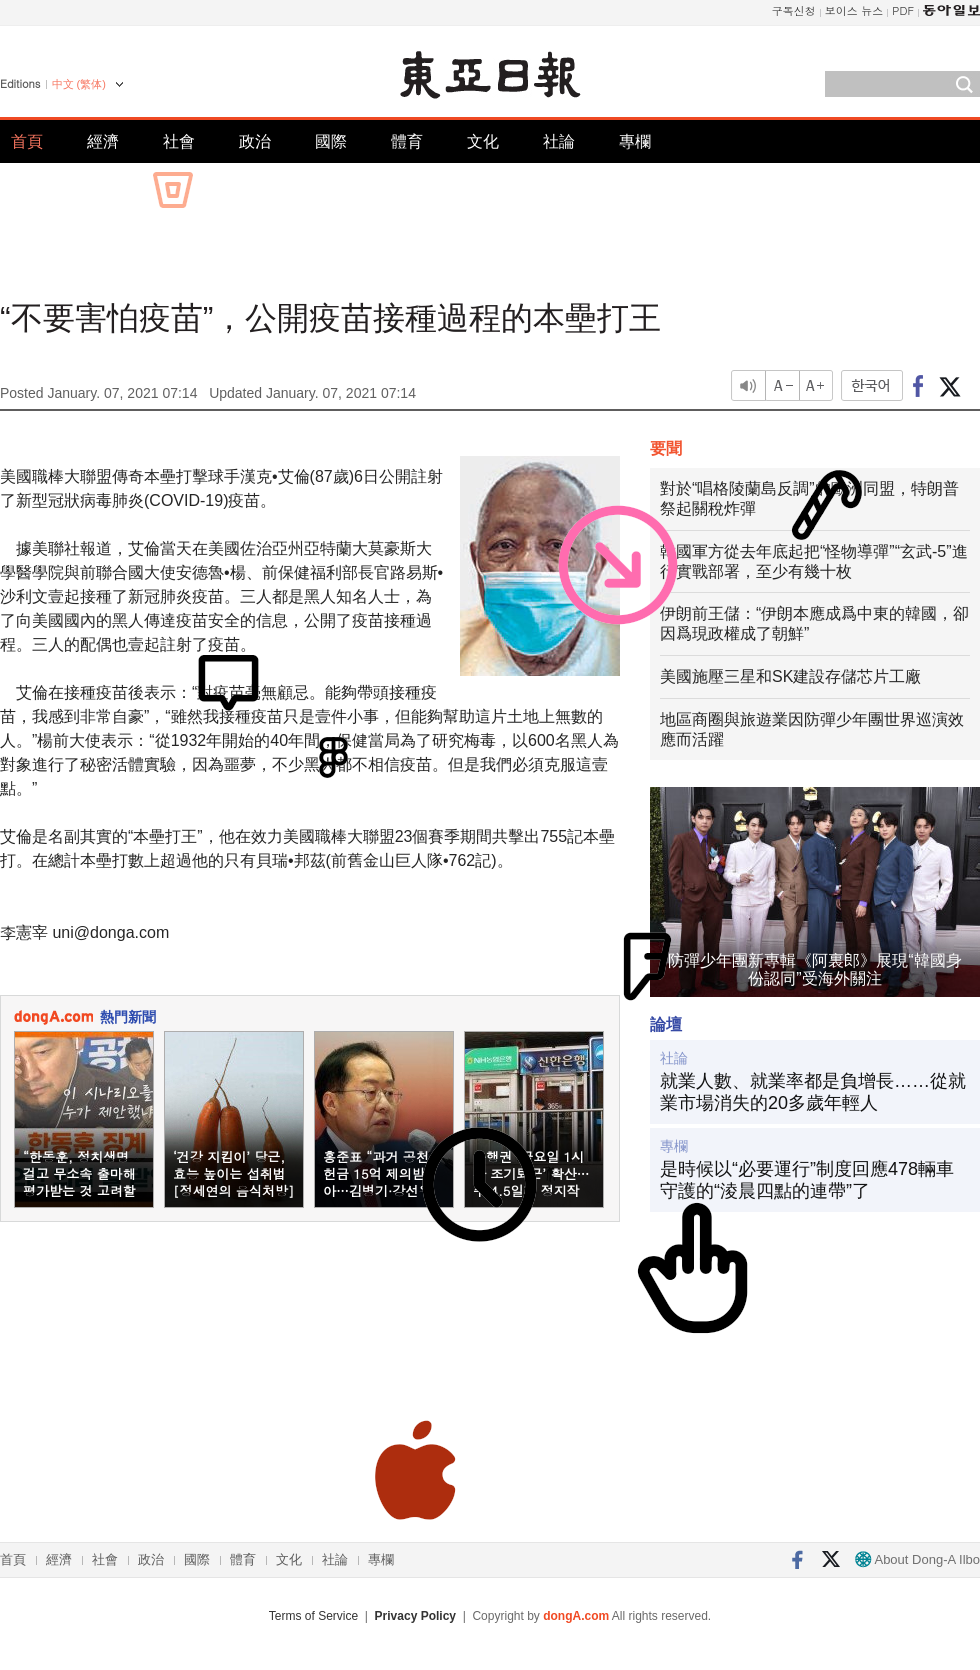  Describe the element at coordinates (647, 966) in the screenshot. I see `open foursquare app` at that location.